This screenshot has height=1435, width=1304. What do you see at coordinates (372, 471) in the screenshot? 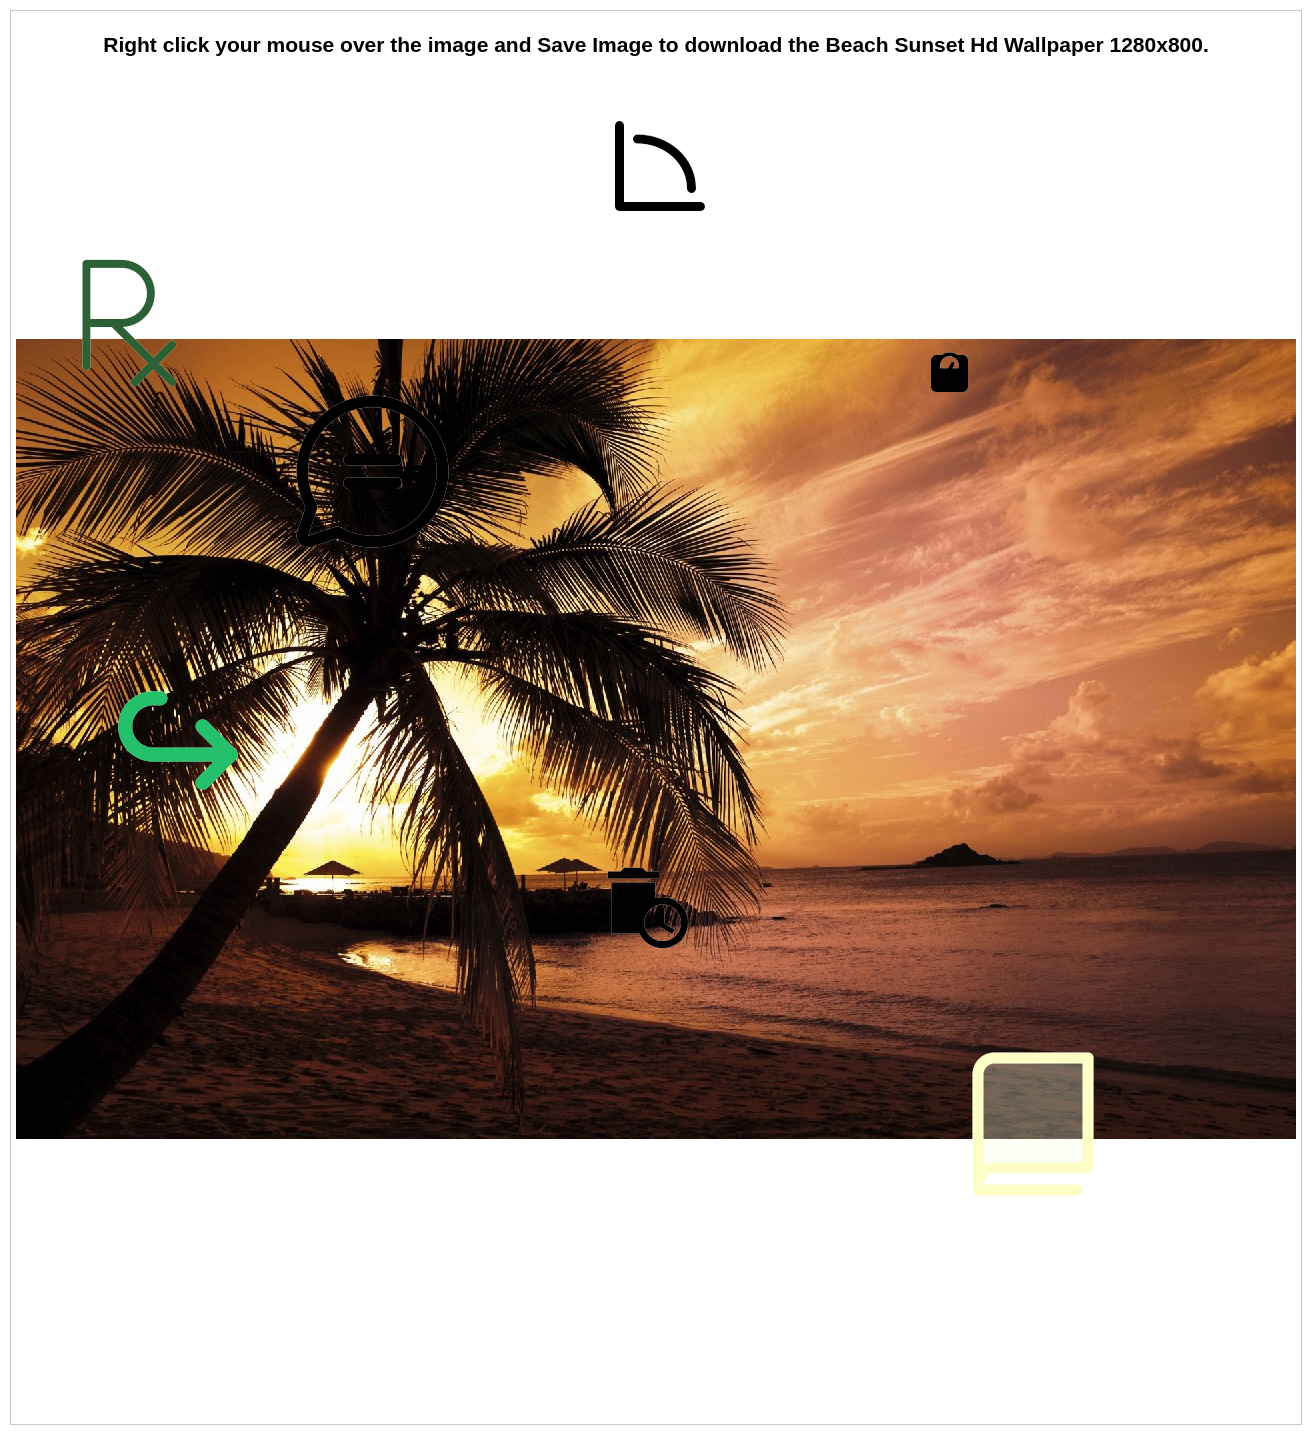
I see `open chat or messaging` at bounding box center [372, 471].